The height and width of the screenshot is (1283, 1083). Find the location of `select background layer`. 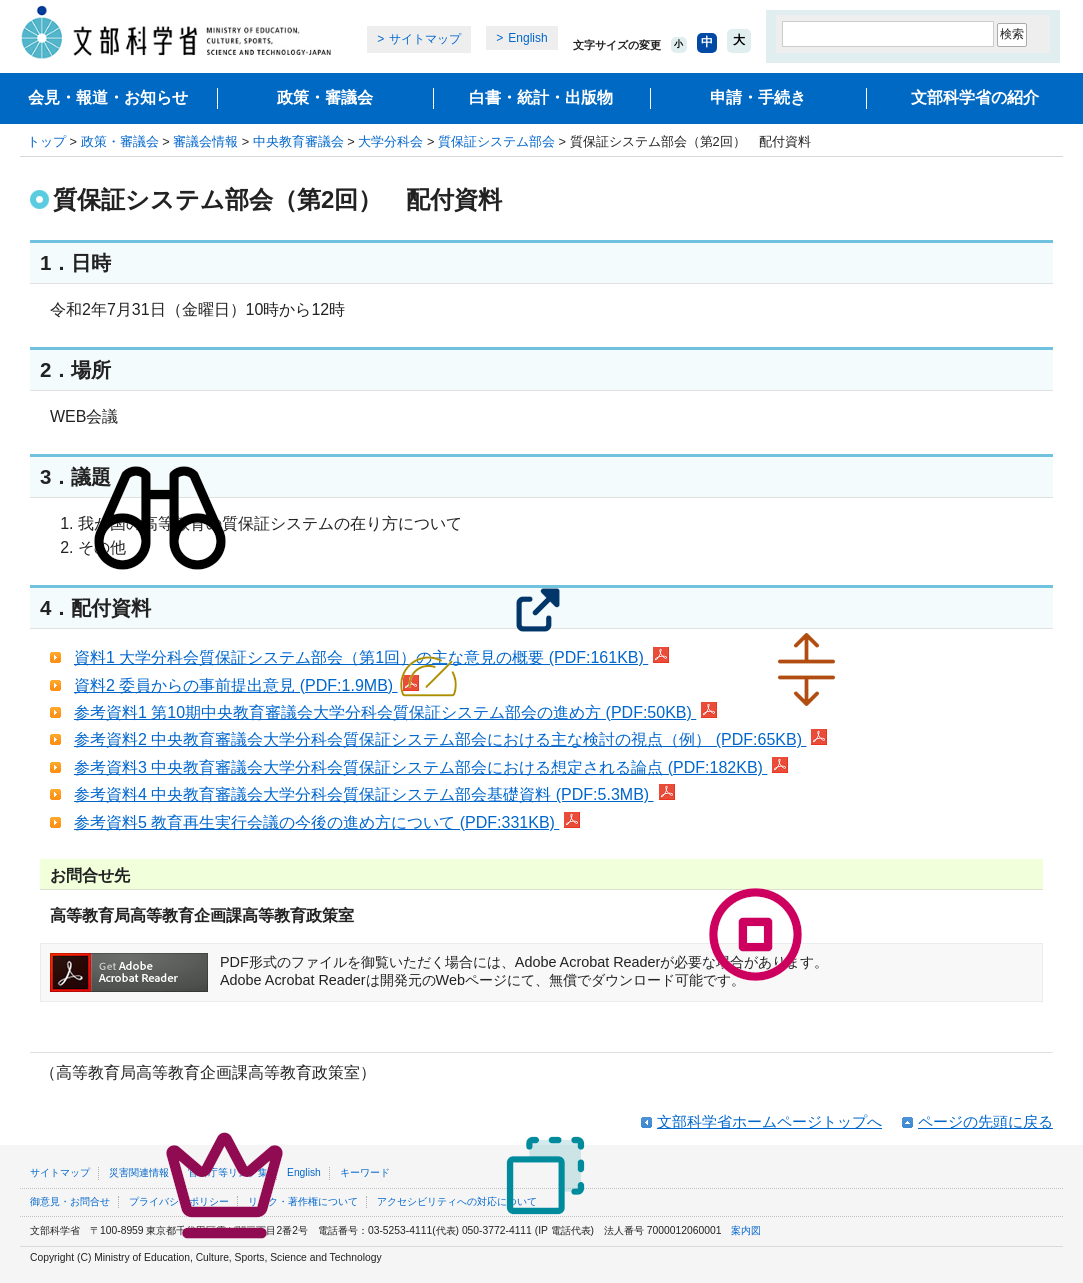

select background layer is located at coordinates (545, 1175).